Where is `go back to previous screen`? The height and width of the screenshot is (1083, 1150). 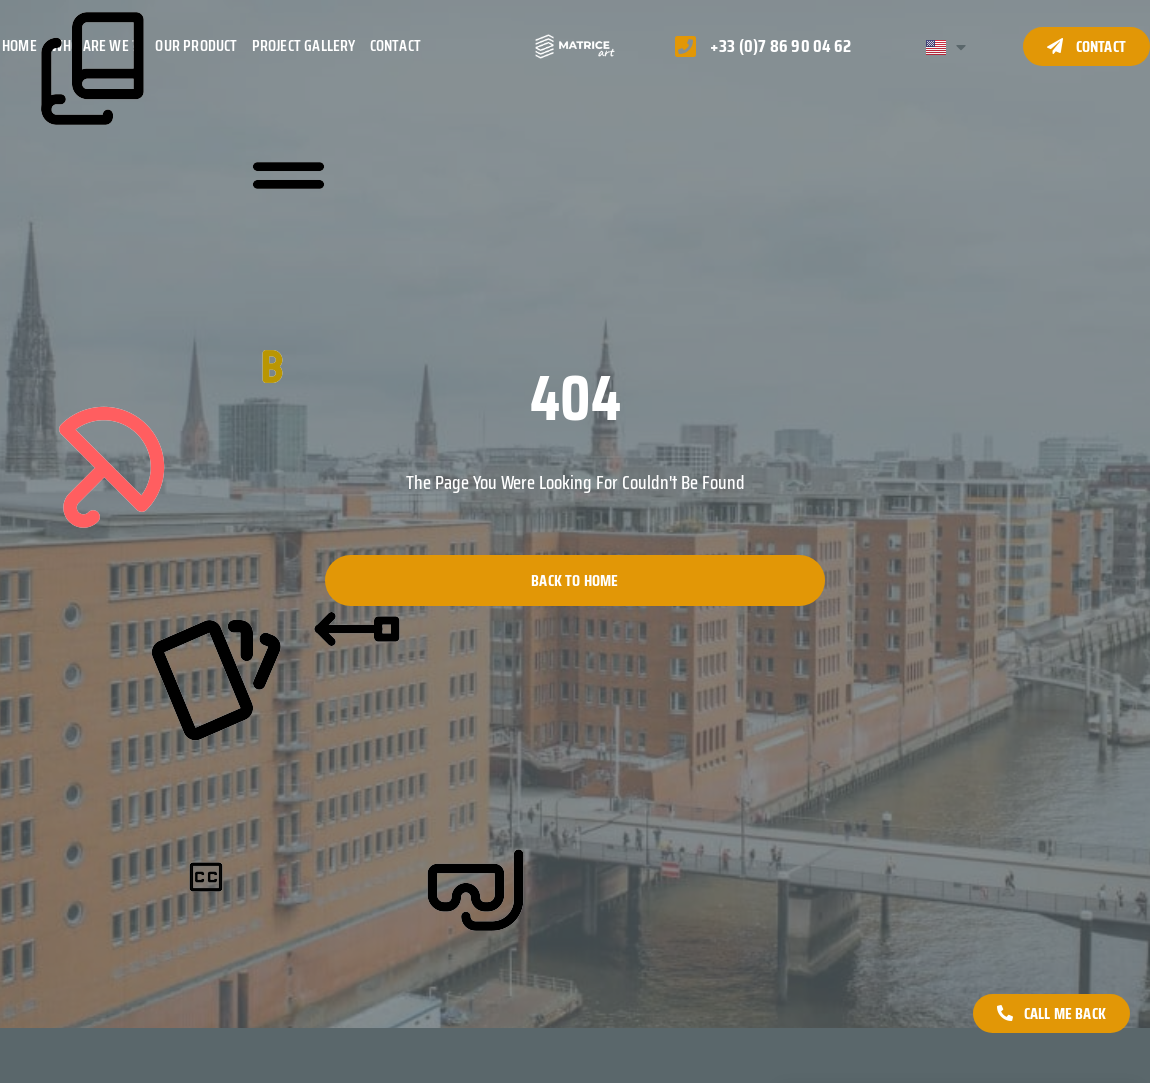 go back to previous screen is located at coordinates (357, 629).